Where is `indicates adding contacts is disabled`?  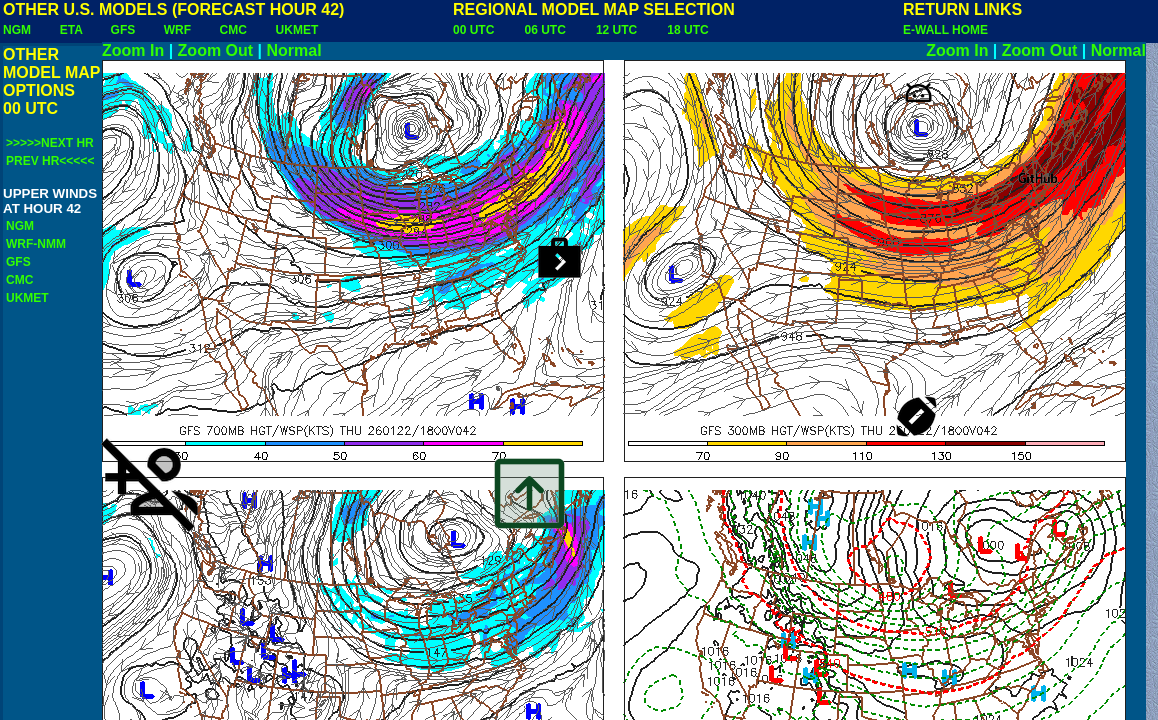
indicates adding contacts is disabled is located at coordinates (151, 481).